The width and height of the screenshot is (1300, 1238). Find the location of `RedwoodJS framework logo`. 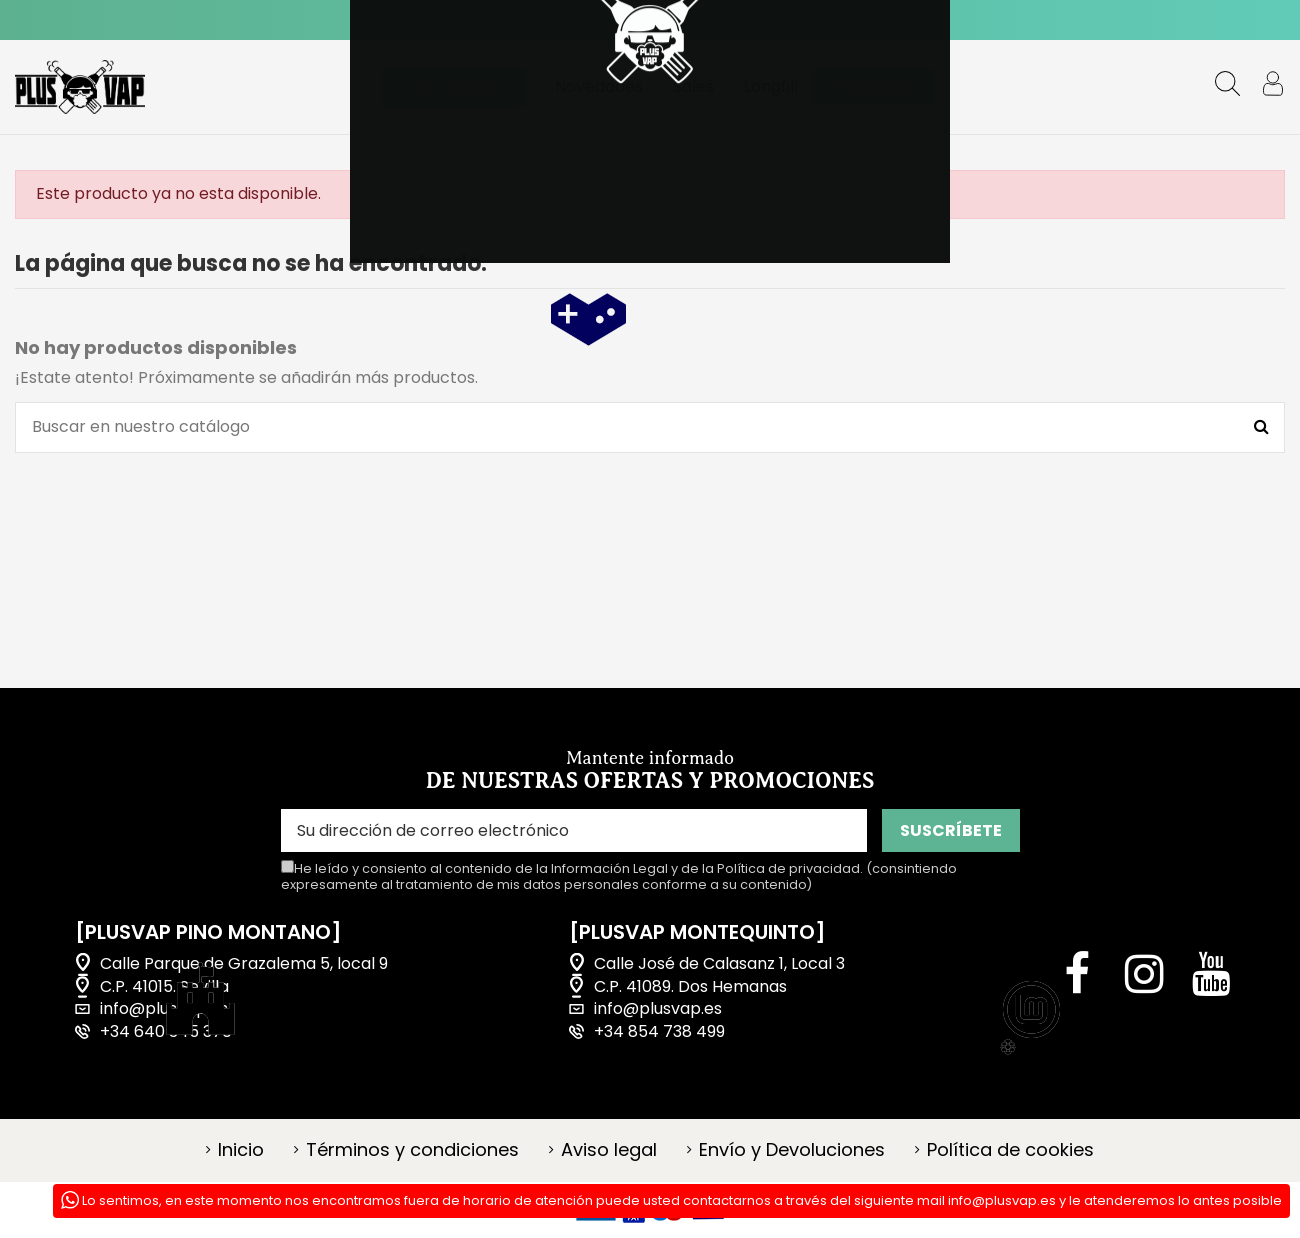

RedwoodJS framework logo is located at coordinates (1008, 1047).